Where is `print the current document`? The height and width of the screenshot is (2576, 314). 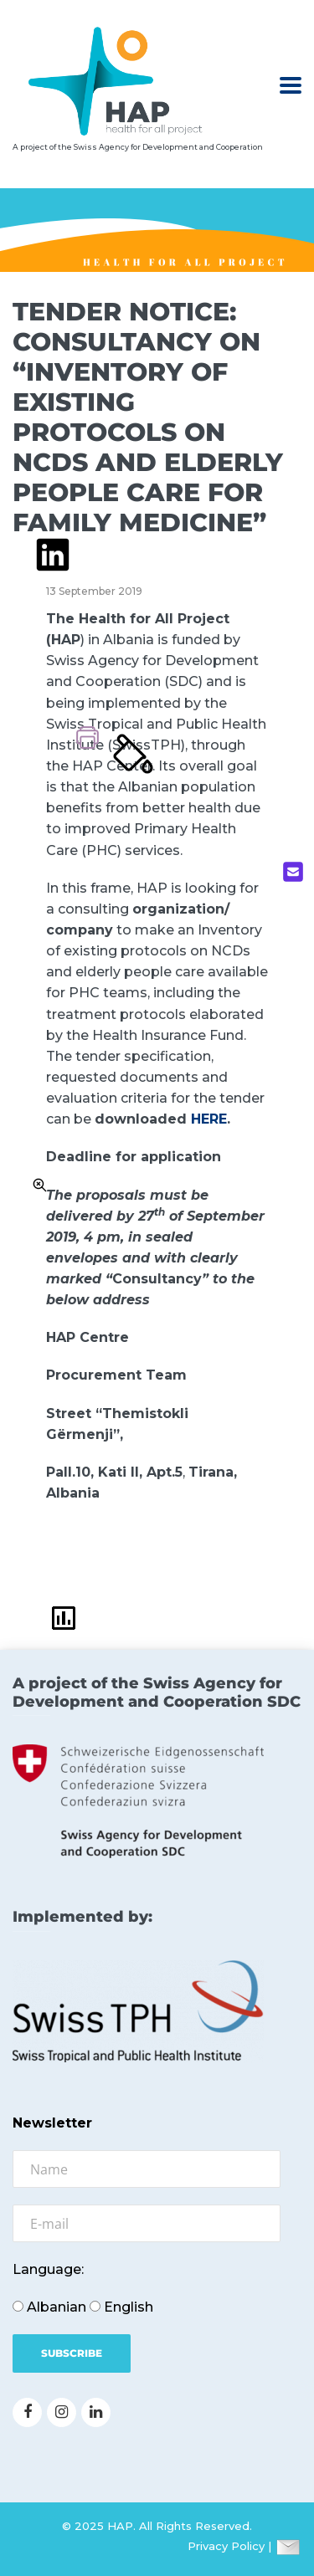
print the current document is located at coordinates (87, 737).